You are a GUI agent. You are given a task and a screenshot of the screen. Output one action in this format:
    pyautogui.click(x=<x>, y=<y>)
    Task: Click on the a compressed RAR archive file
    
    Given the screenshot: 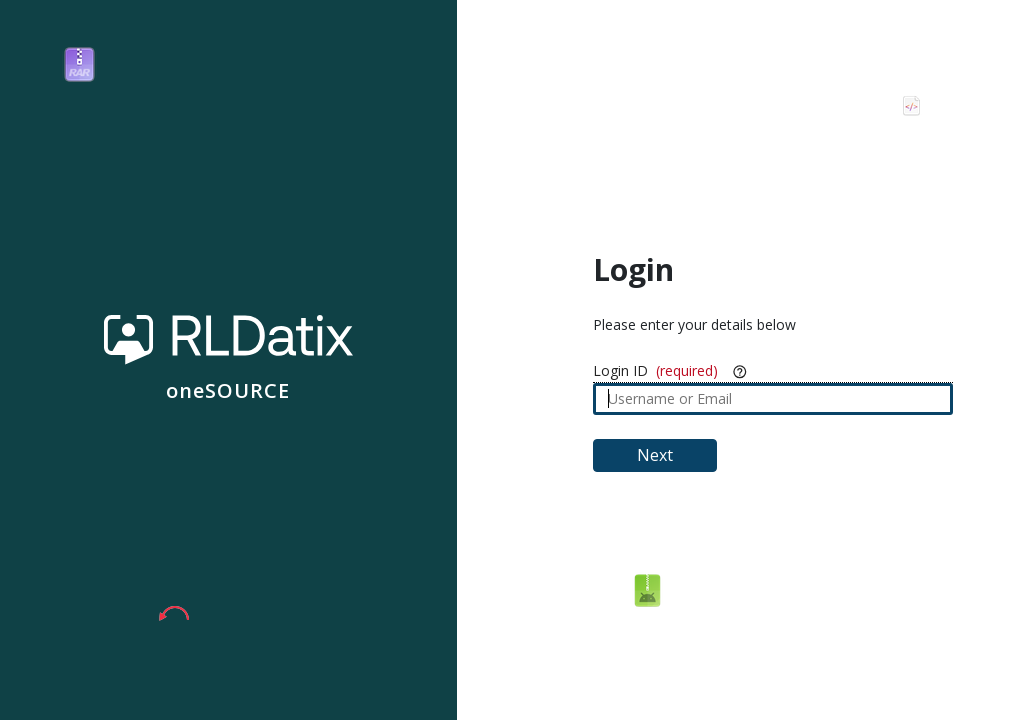 What is the action you would take?
    pyautogui.click(x=79, y=64)
    